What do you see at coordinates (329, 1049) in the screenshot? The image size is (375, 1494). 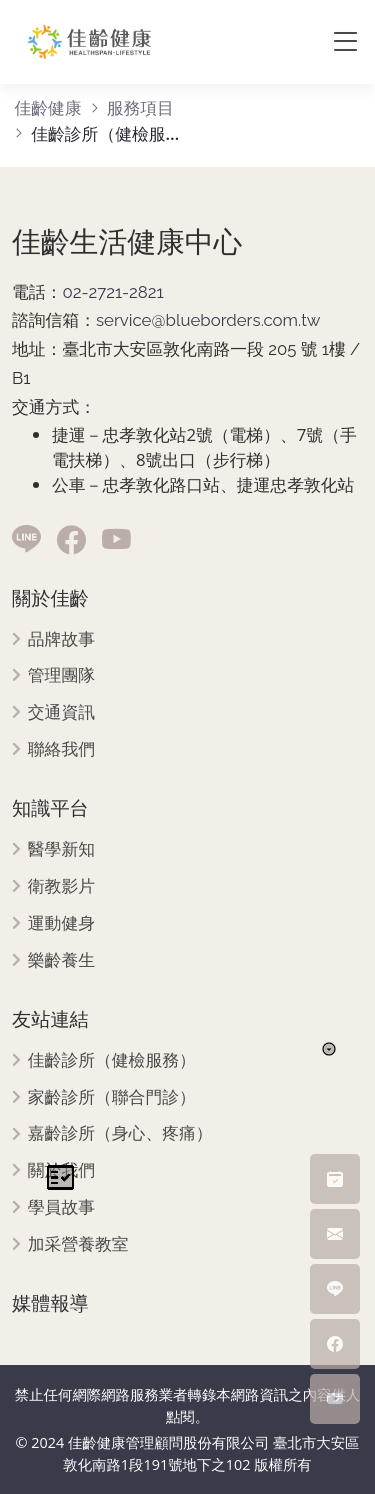 I see `expand dropdown menu or options` at bounding box center [329, 1049].